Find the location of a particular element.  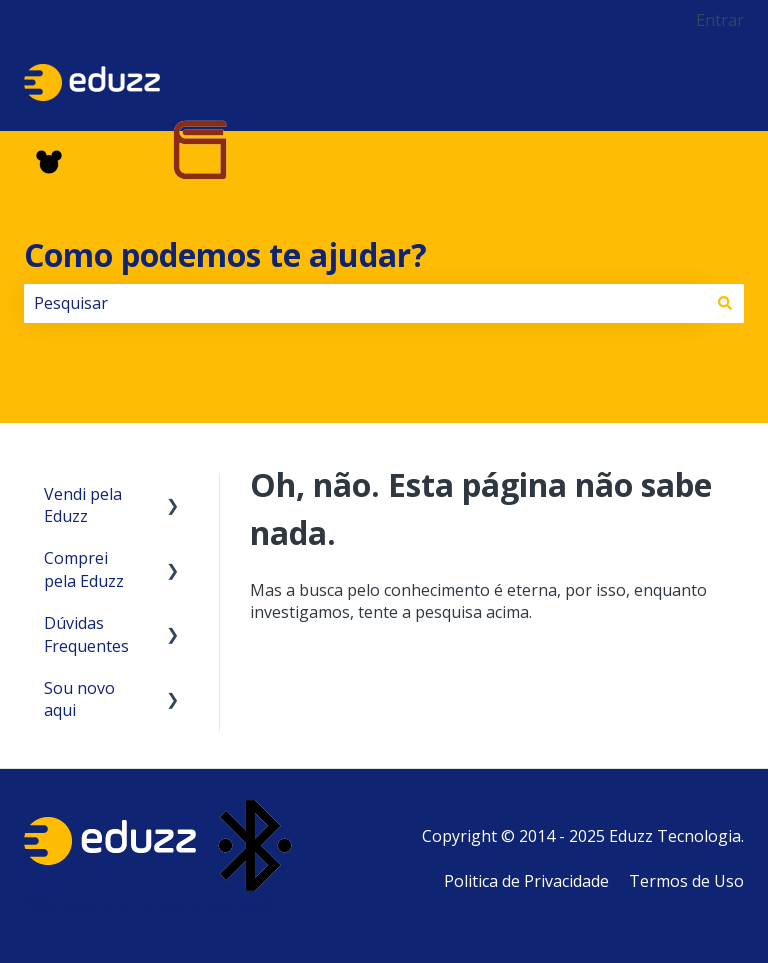

access Disney content or services is located at coordinates (49, 162).